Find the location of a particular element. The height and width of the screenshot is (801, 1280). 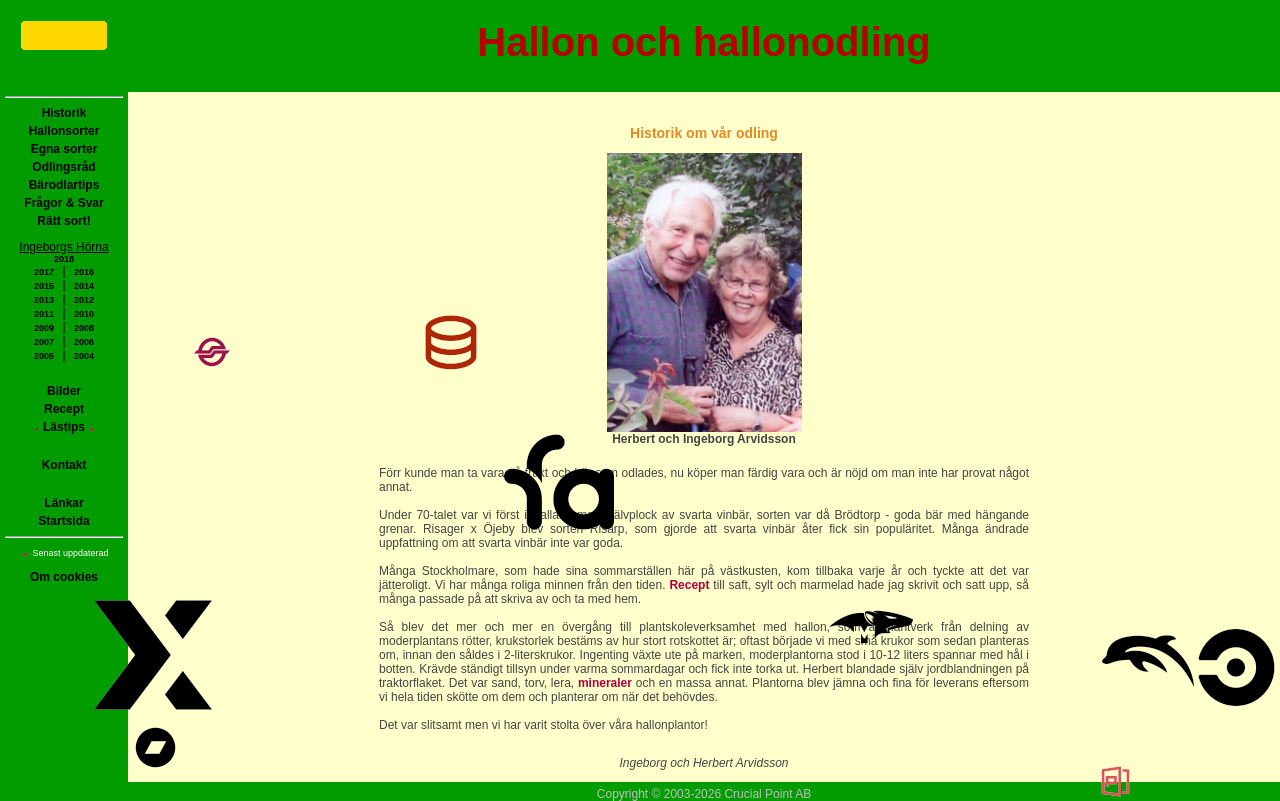

access database storage is located at coordinates (451, 341).